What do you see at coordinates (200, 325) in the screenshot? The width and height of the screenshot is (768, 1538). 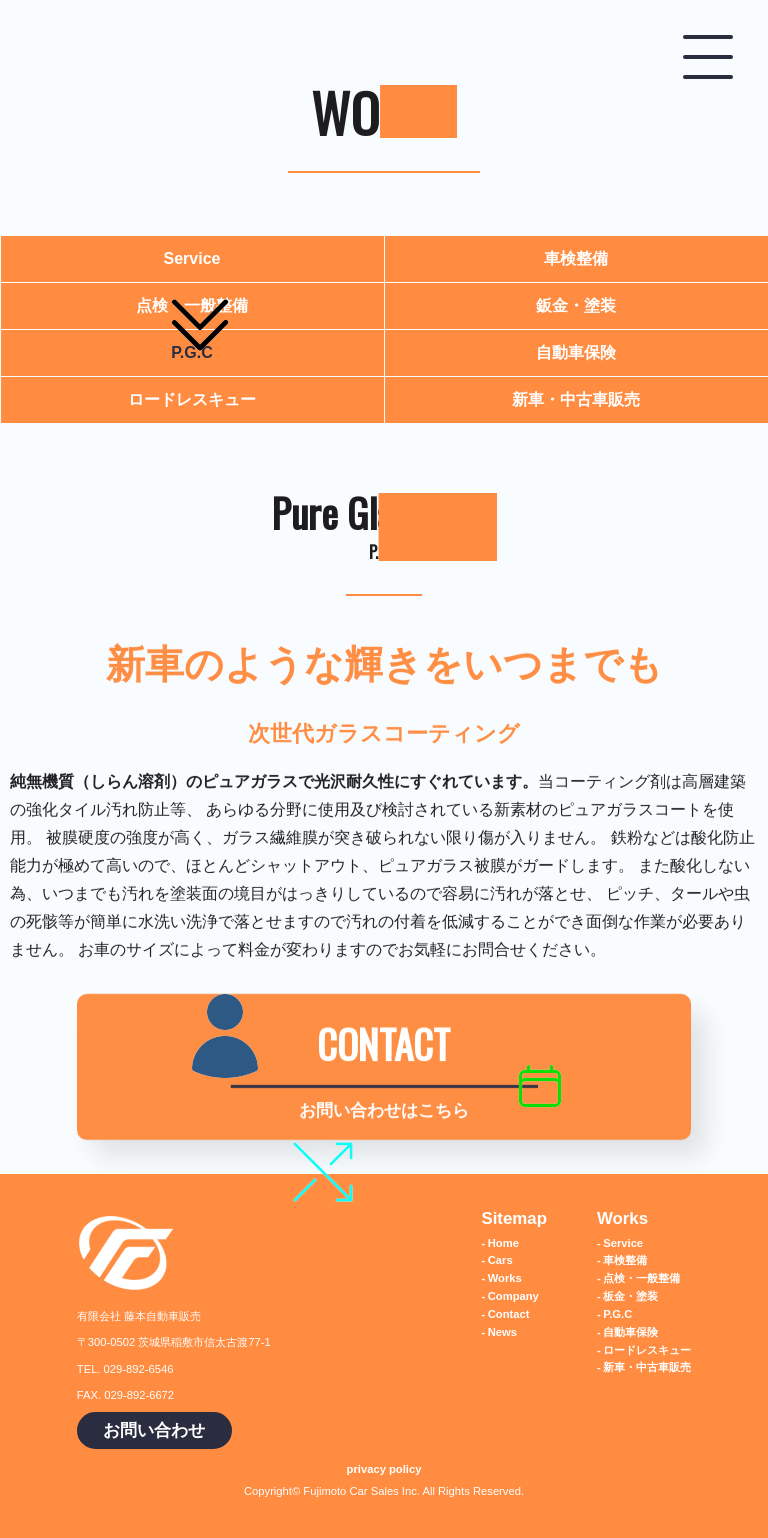 I see `scroll down or view more content below` at bounding box center [200, 325].